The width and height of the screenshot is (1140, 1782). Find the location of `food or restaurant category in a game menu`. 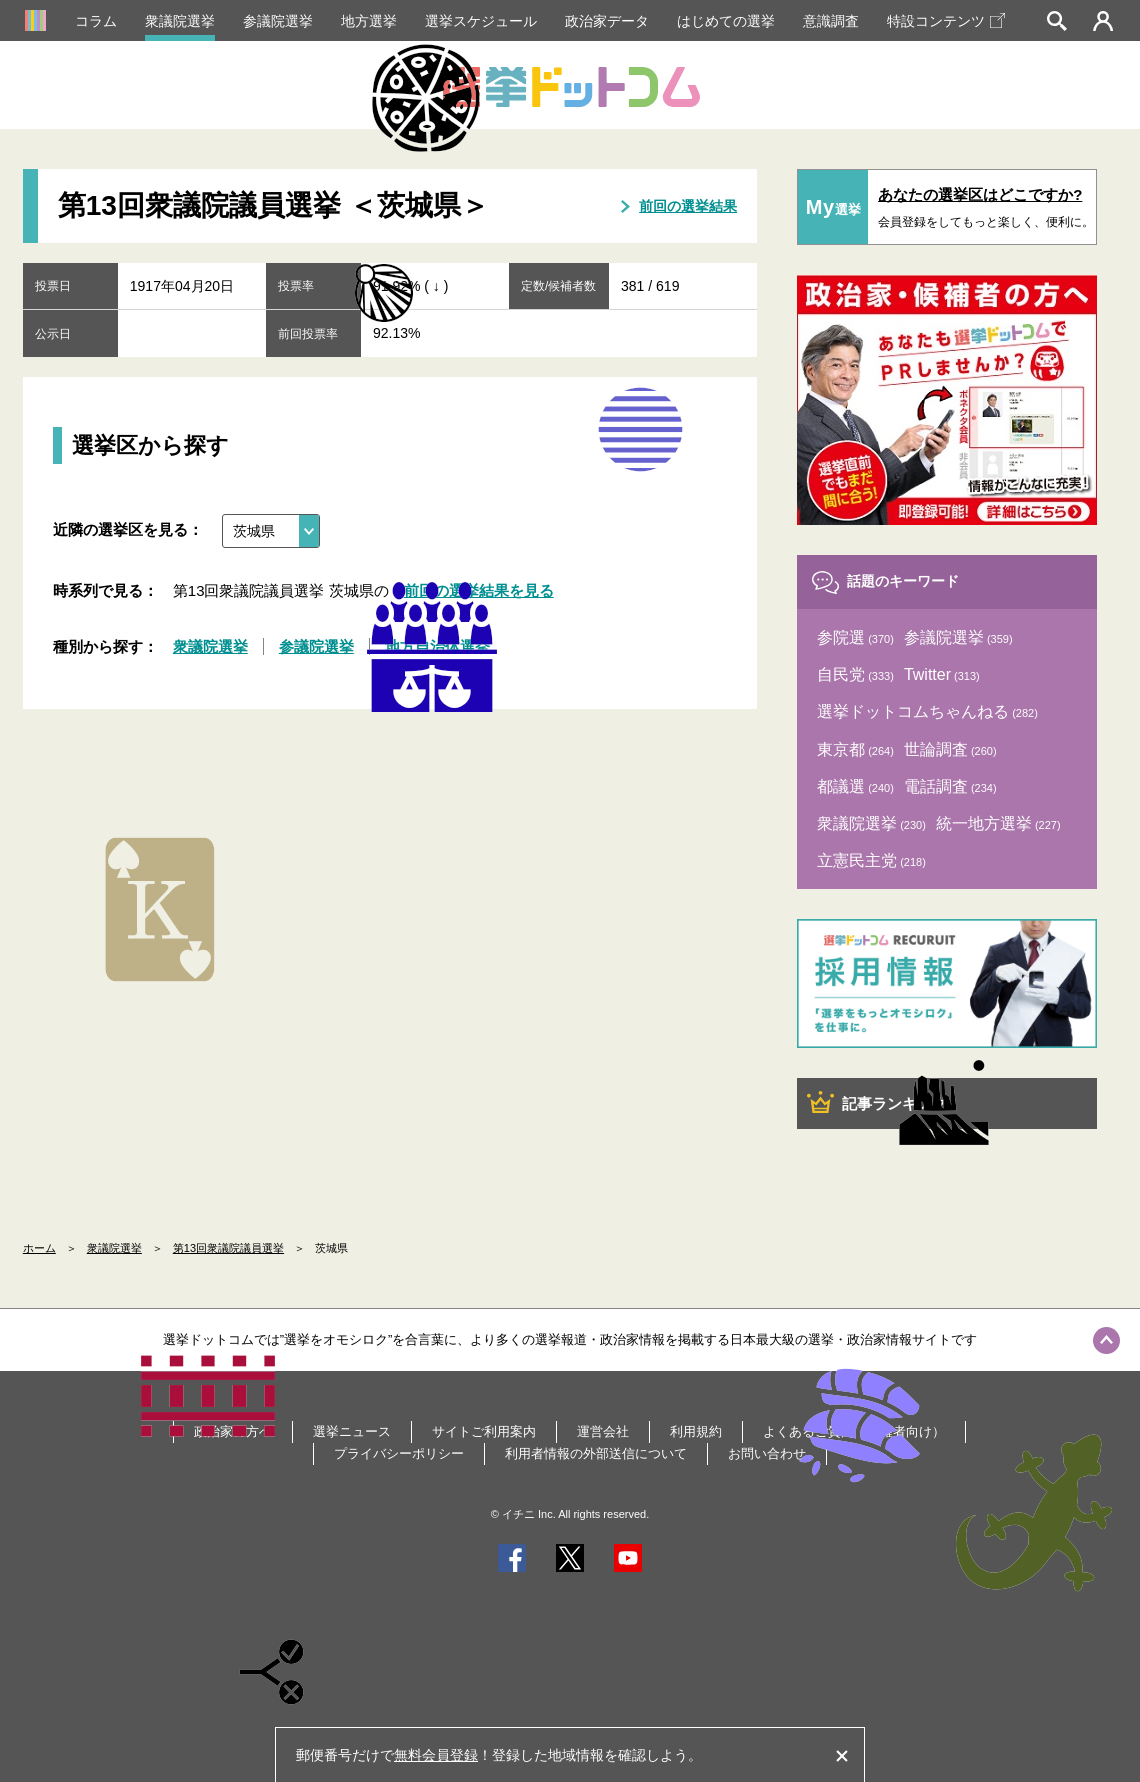

food or restaurant category in a game menu is located at coordinates (426, 98).